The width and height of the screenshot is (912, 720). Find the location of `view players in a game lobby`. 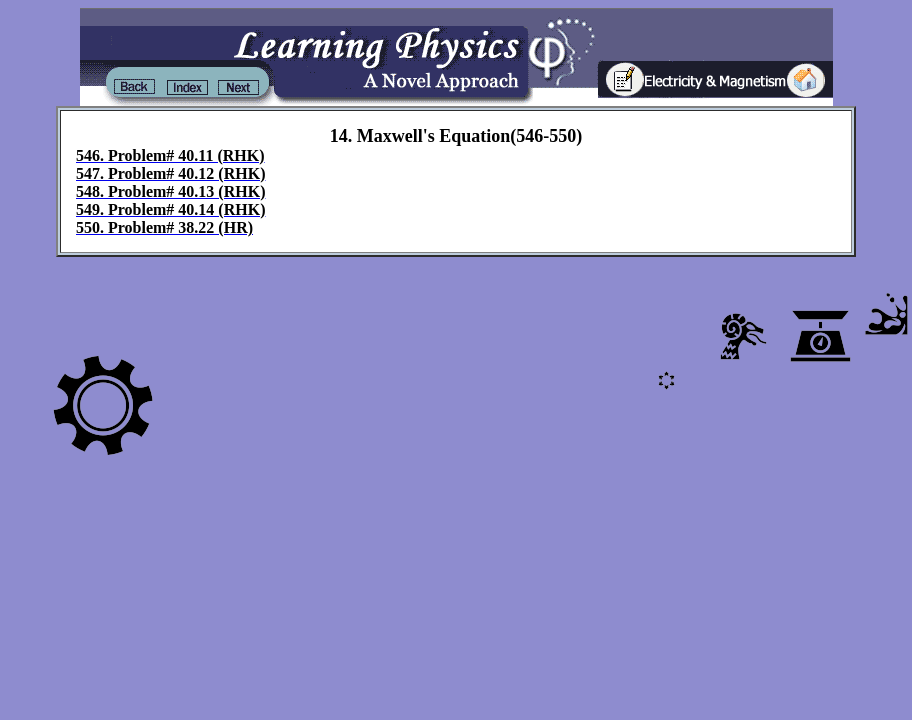

view players in a game lobby is located at coordinates (666, 380).